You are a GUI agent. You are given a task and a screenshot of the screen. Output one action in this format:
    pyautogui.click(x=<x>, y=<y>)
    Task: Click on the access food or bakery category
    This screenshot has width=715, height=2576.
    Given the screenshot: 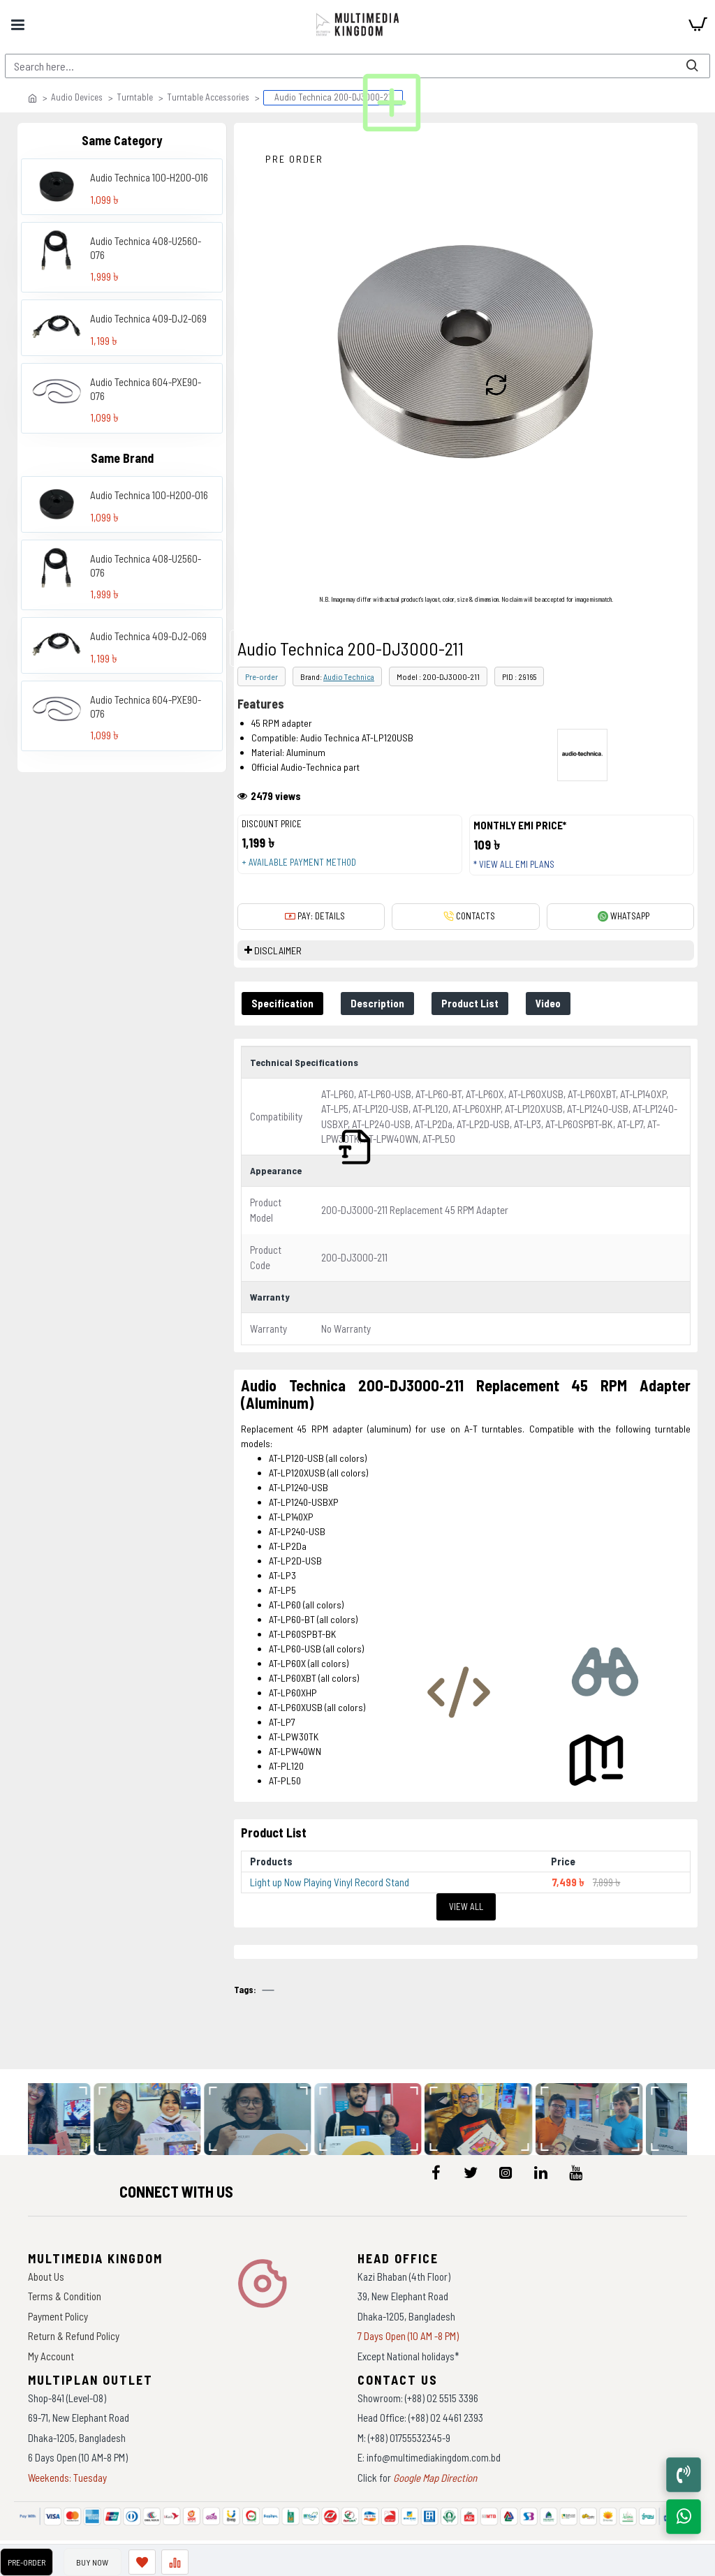 What is the action you would take?
    pyautogui.click(x=263, y=2283)
    